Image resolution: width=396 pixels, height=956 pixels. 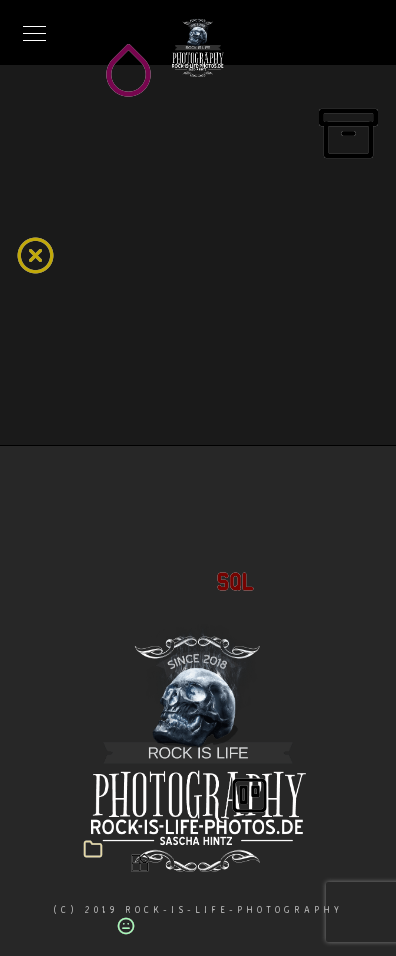 I want to click on access SQL database or query tools, so click(x=235, y=581).